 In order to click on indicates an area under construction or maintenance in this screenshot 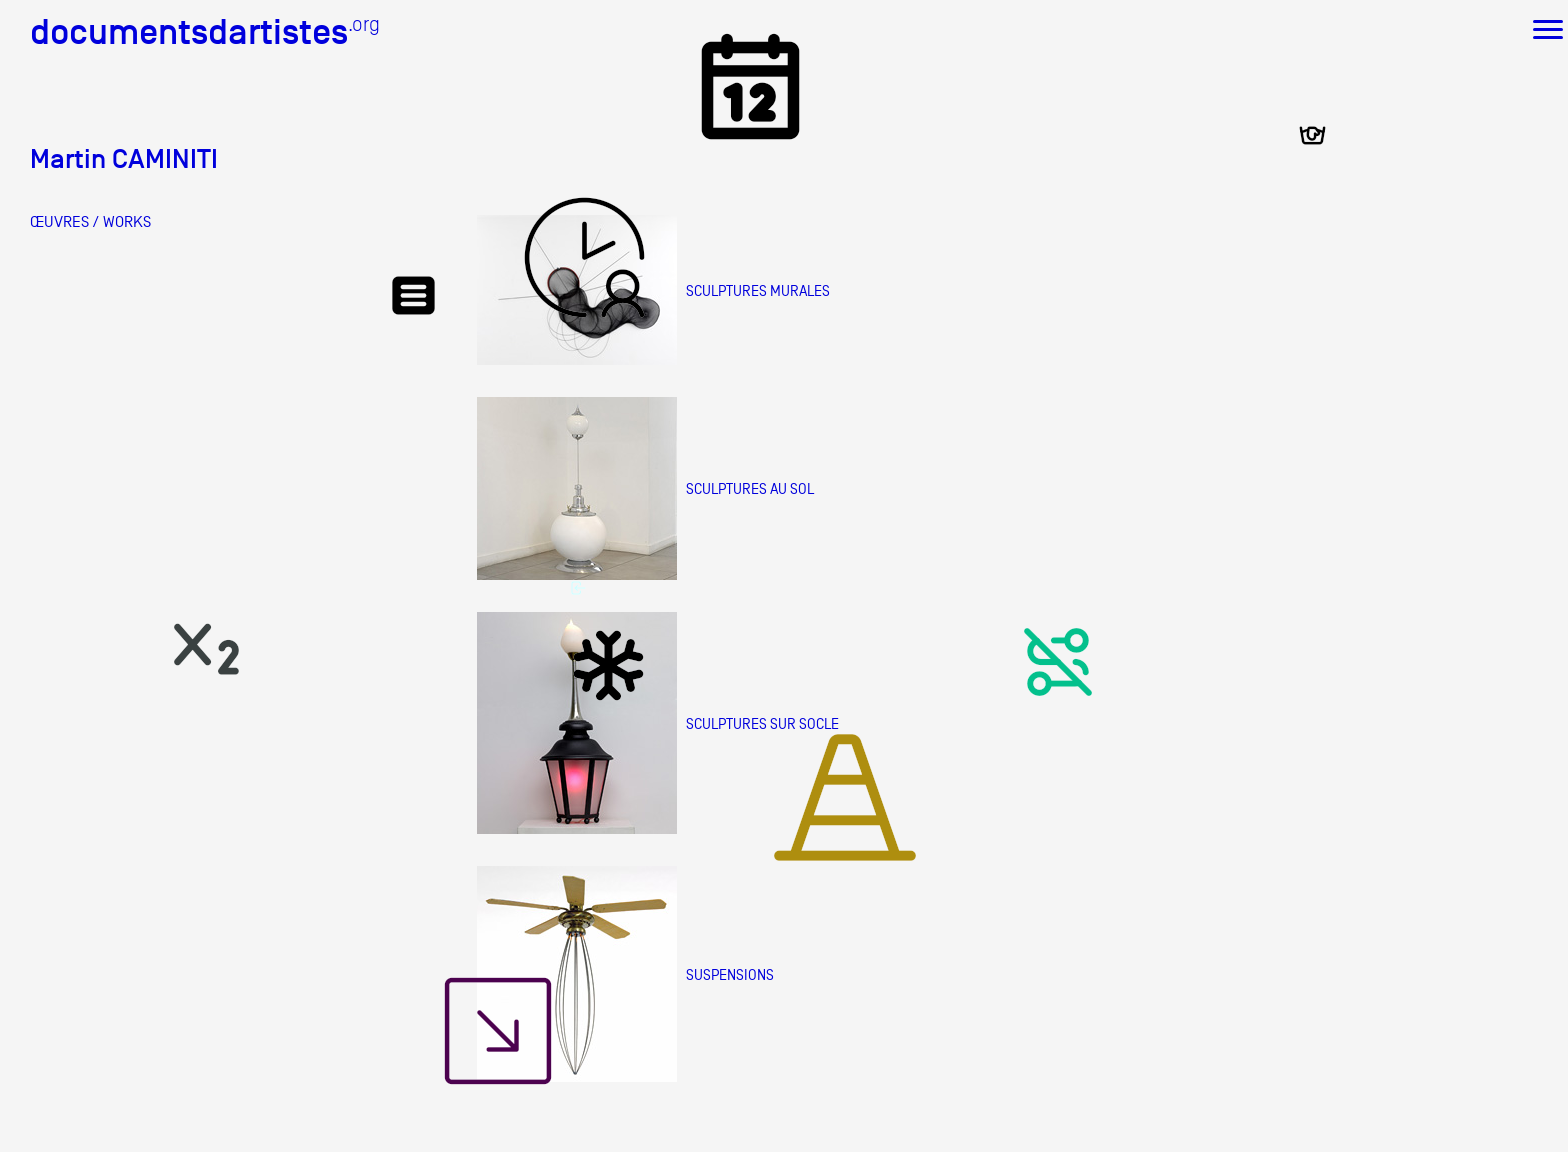, I will do `click(845, 800)`.